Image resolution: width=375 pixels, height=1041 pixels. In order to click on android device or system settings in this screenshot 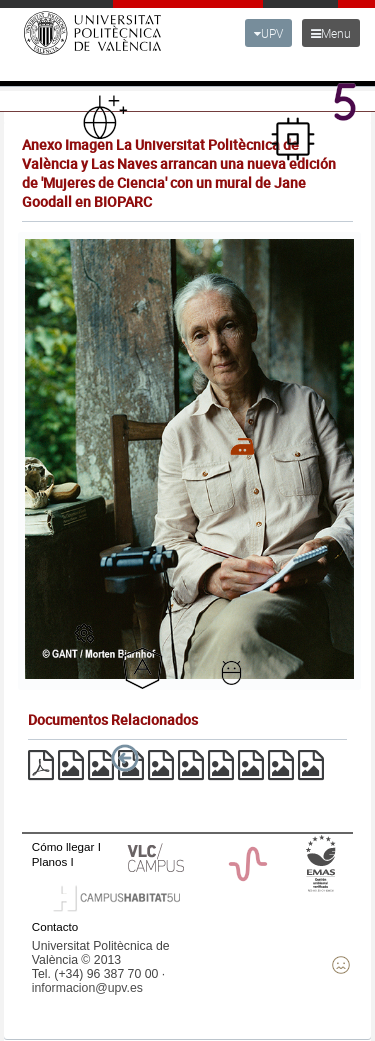, I will do `click(231, 672)`.